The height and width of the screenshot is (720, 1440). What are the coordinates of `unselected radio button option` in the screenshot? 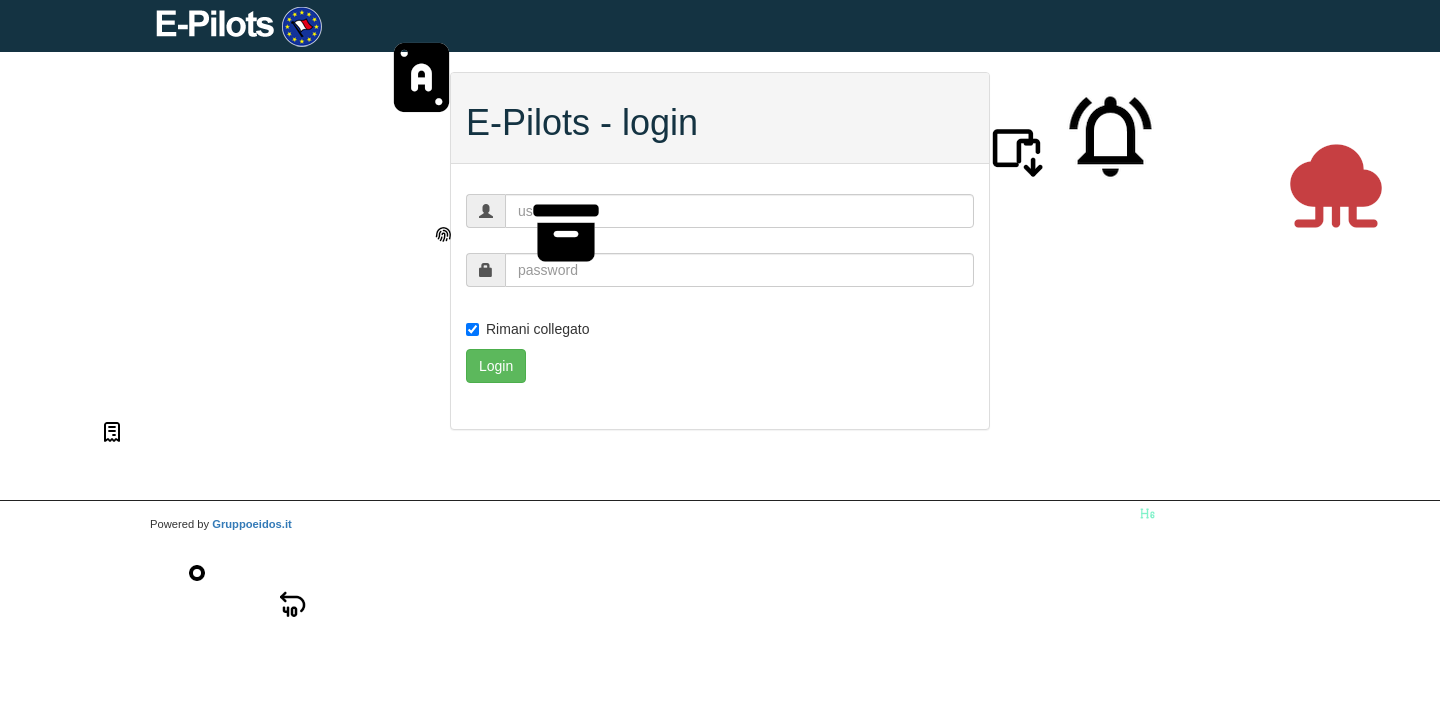 It's located at (197, 573).